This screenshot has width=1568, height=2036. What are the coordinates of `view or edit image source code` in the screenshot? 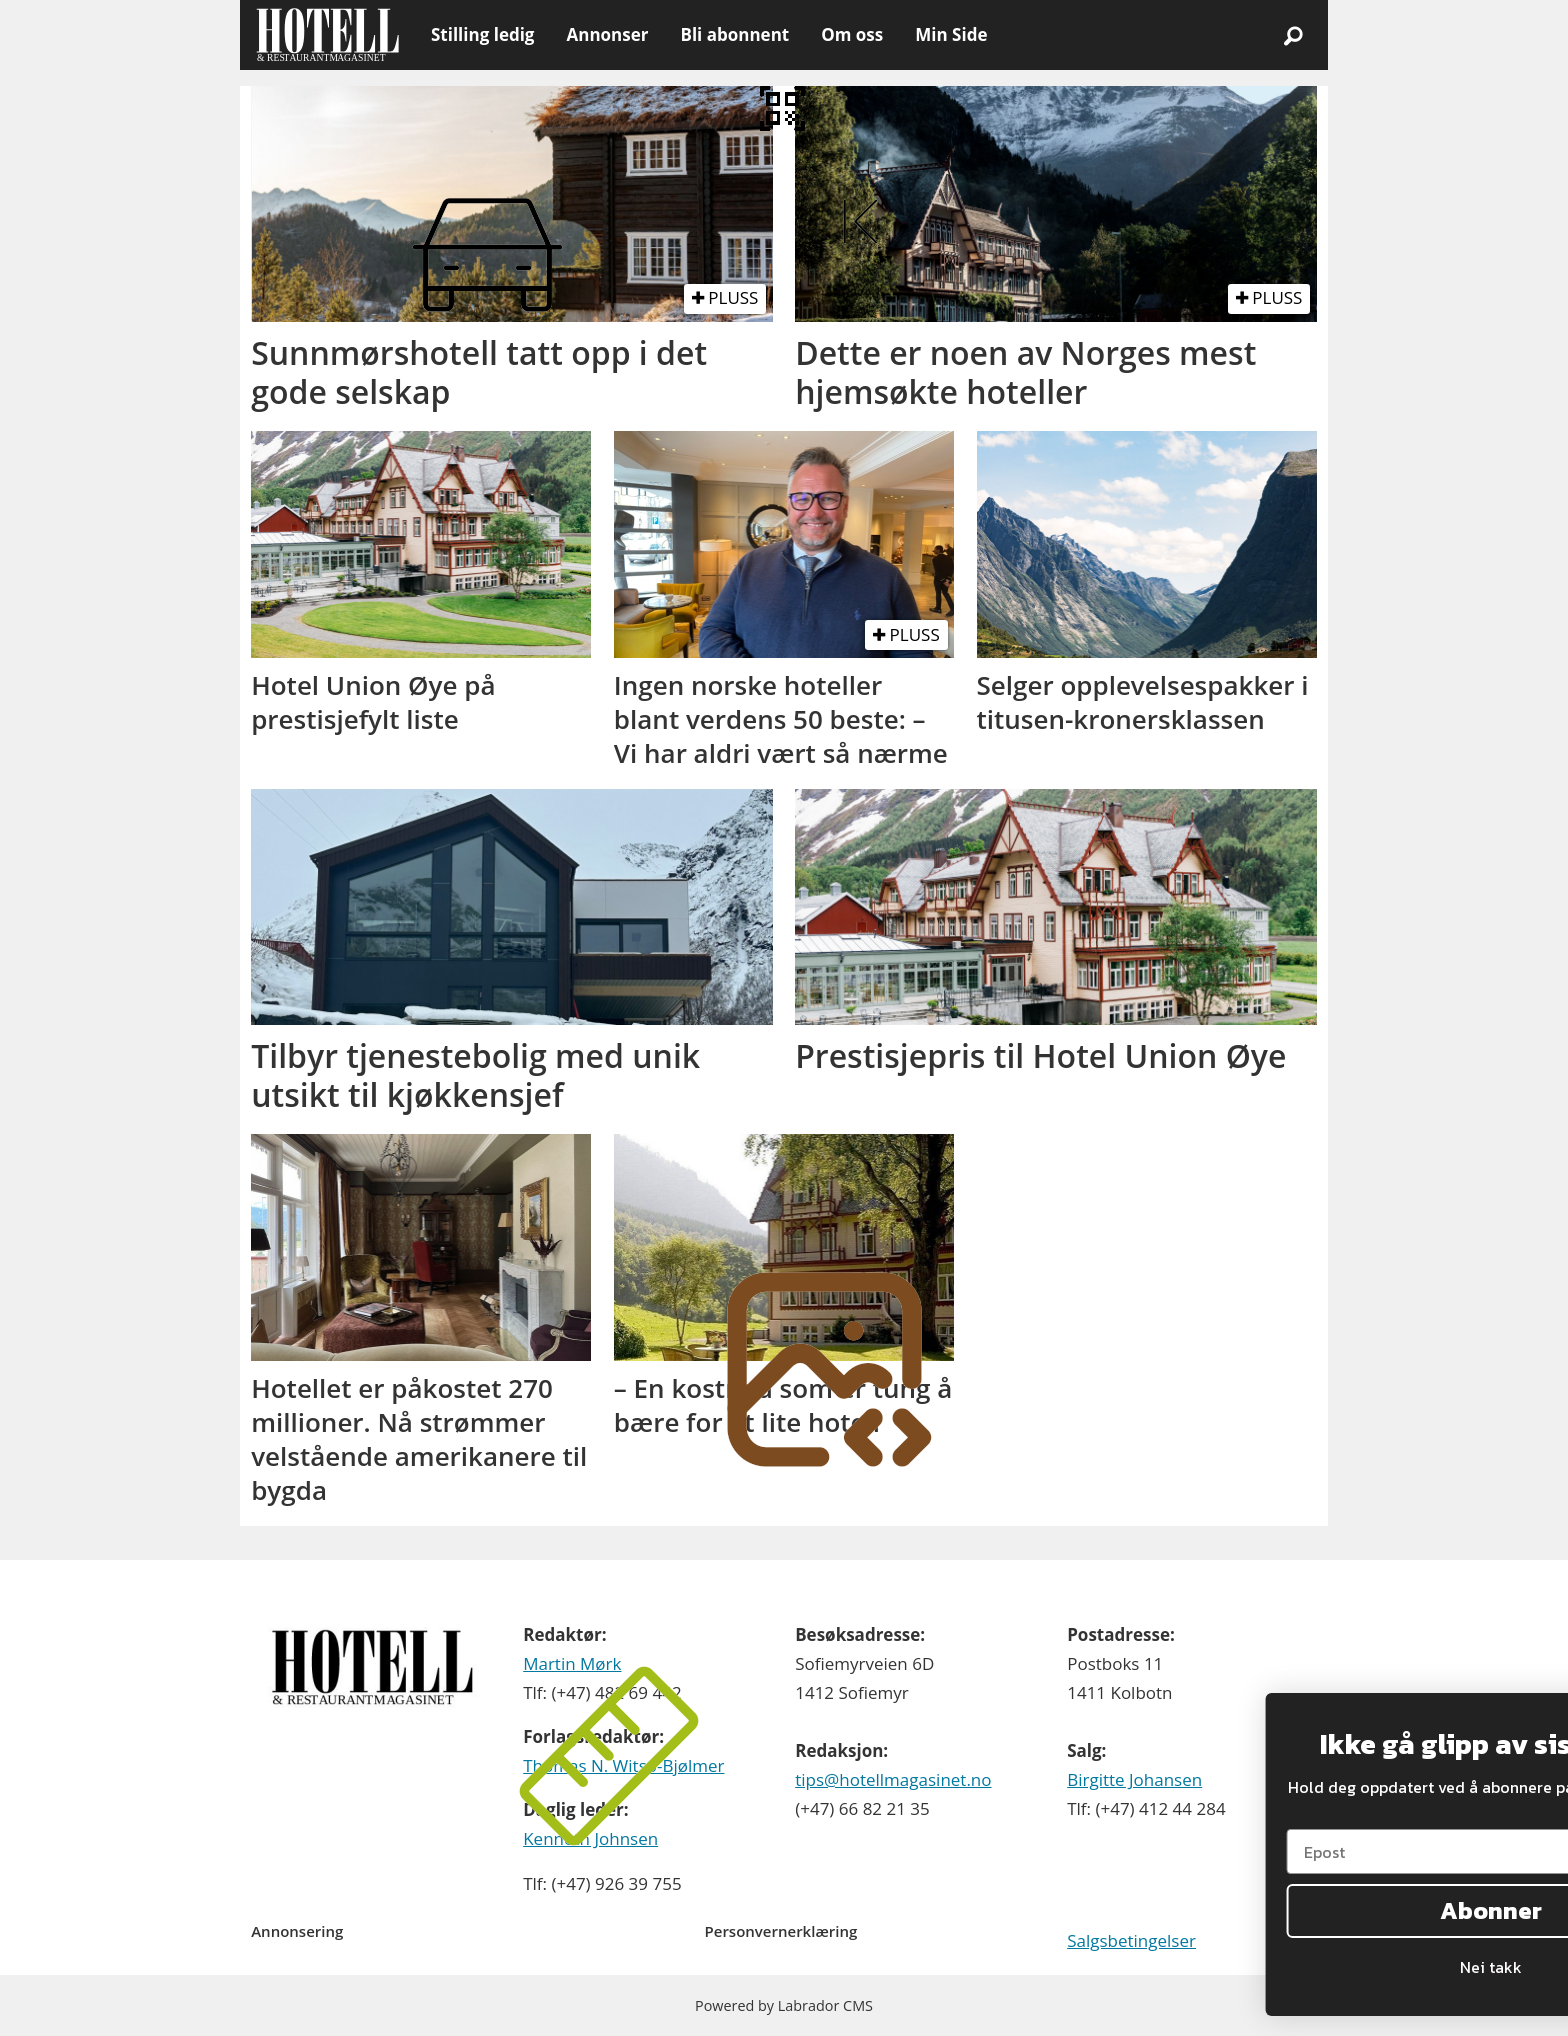 It's located at (824, 1369).